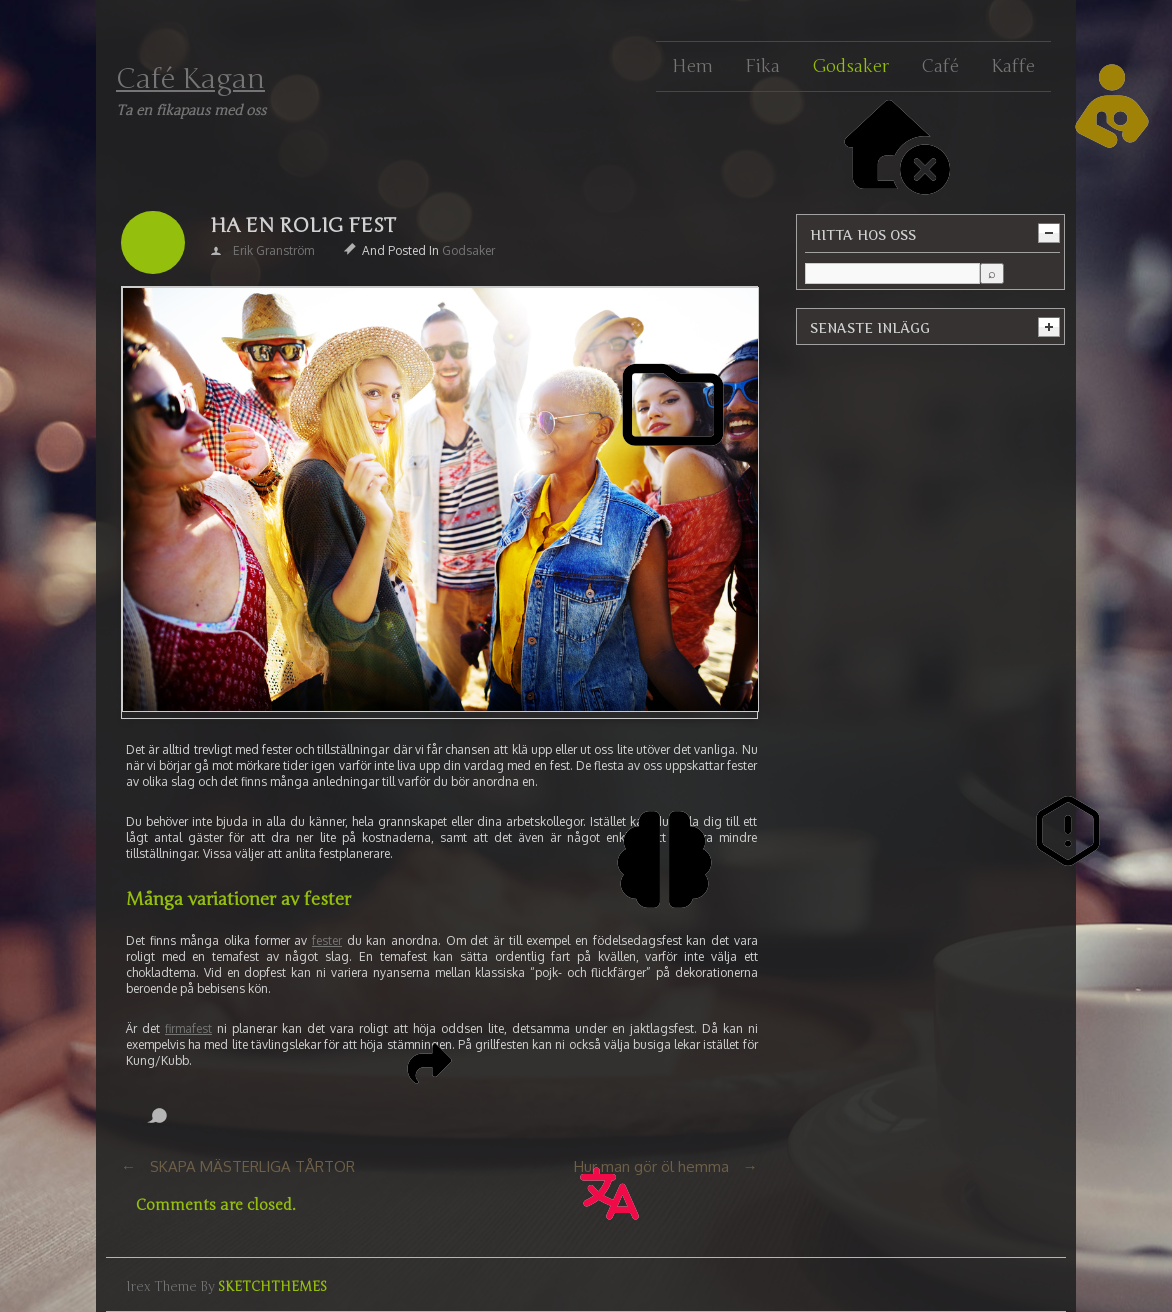 This screenshot has width=1172, height=1312. Describe the element at coordinates (609, 1193) in the screenshot. I see `change language settings` at that location.